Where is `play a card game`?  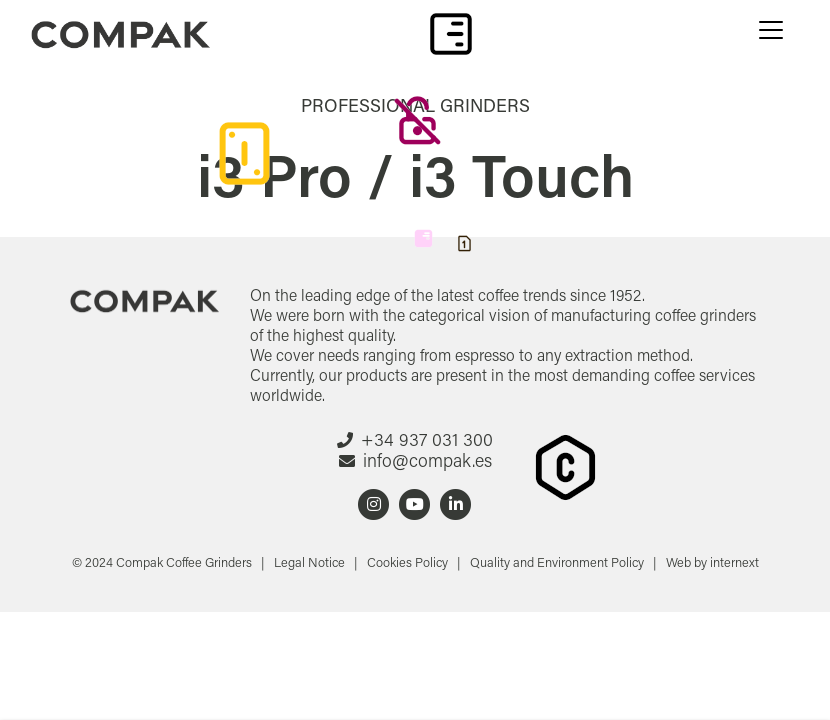 play a card game is located at coordinates (244, 153).